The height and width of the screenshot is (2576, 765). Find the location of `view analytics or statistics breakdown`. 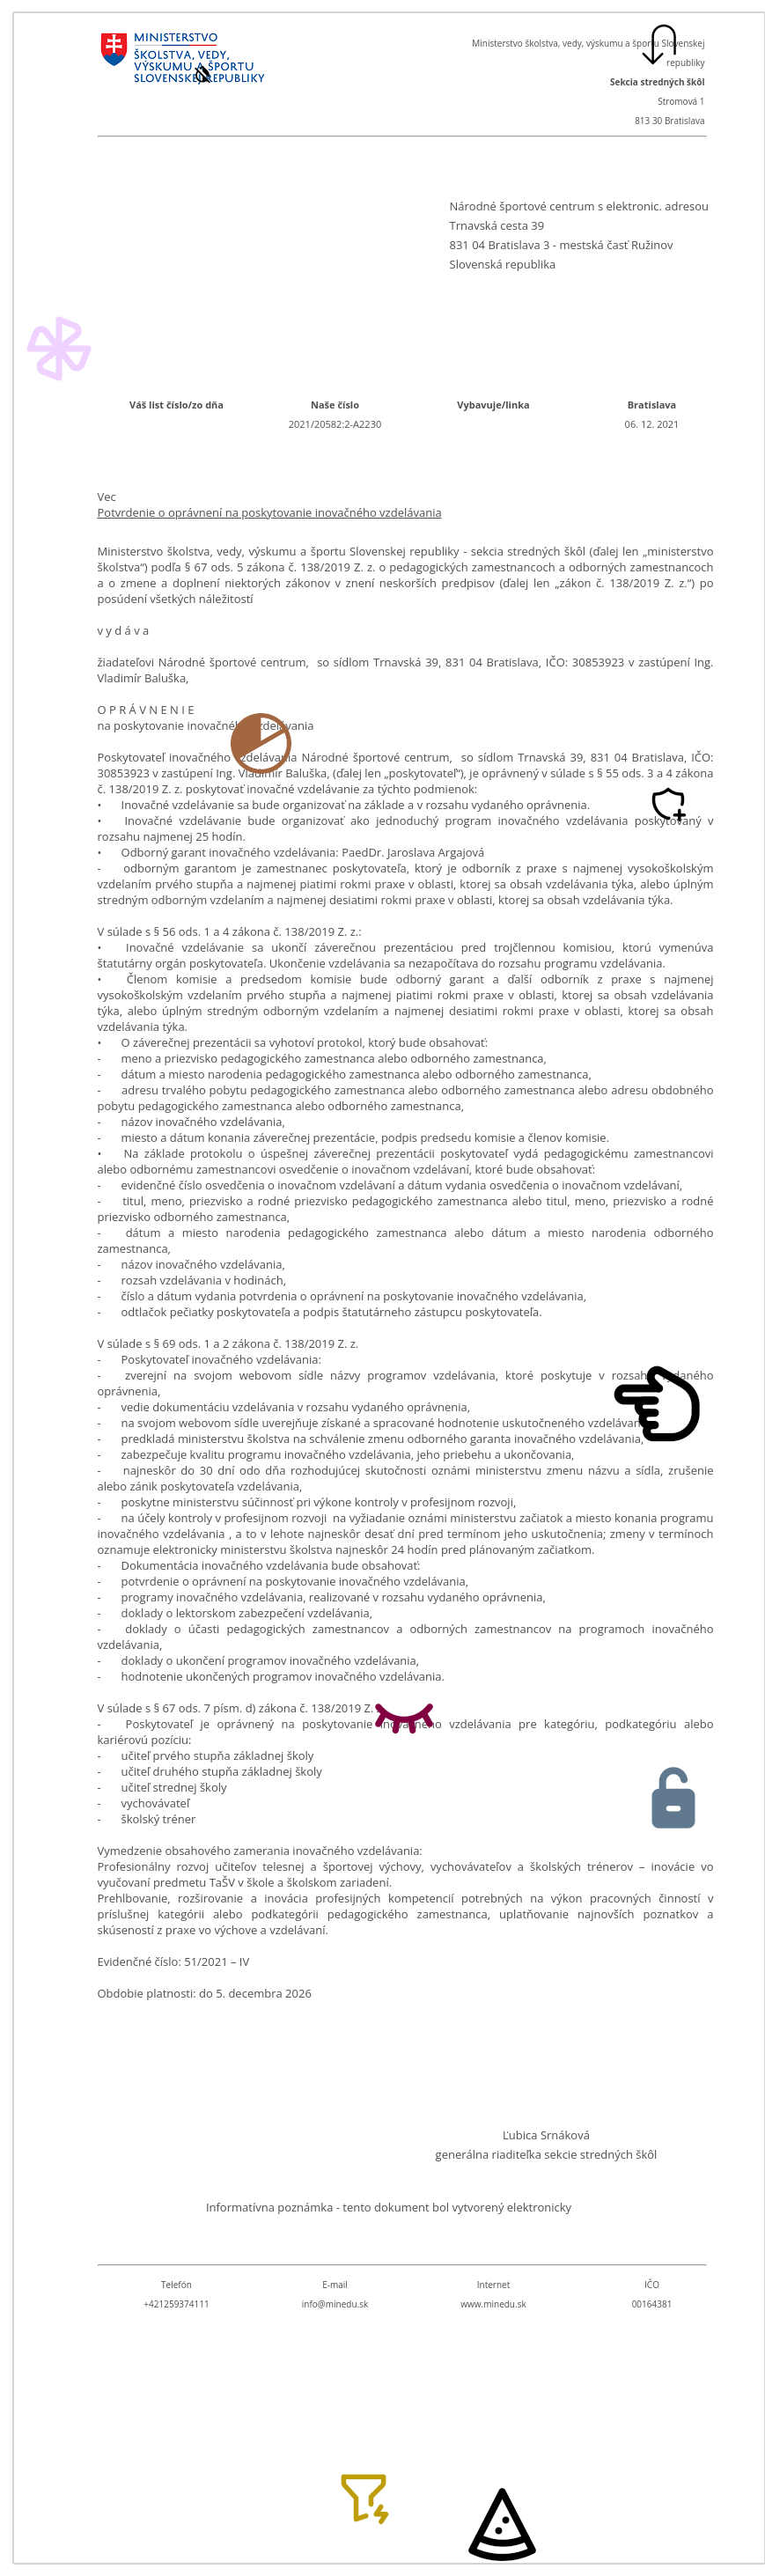

view analytics or statistics breakdown is located at coordinates (261, 743).